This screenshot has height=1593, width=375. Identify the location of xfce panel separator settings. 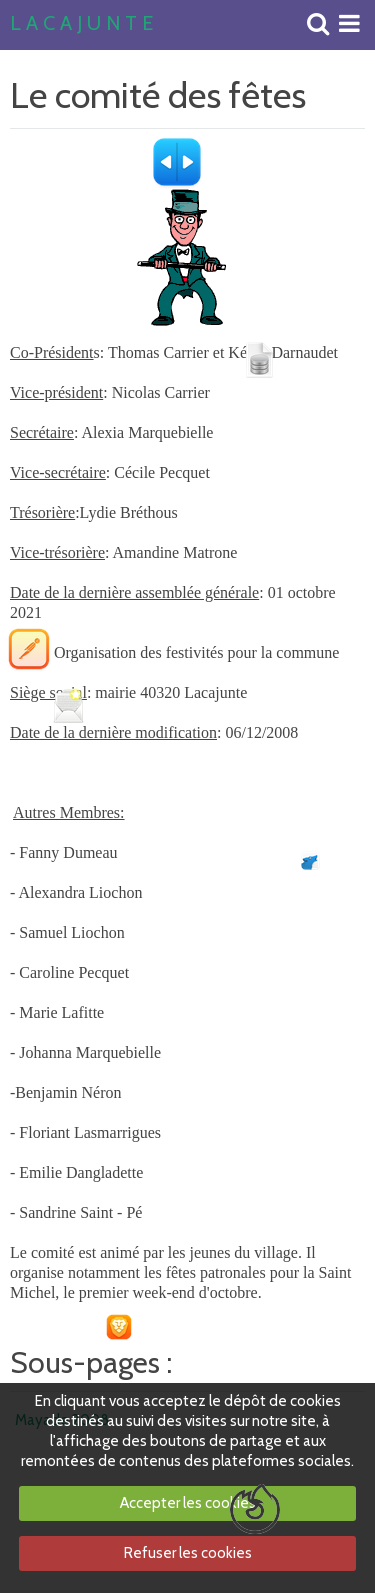
(177, 162).